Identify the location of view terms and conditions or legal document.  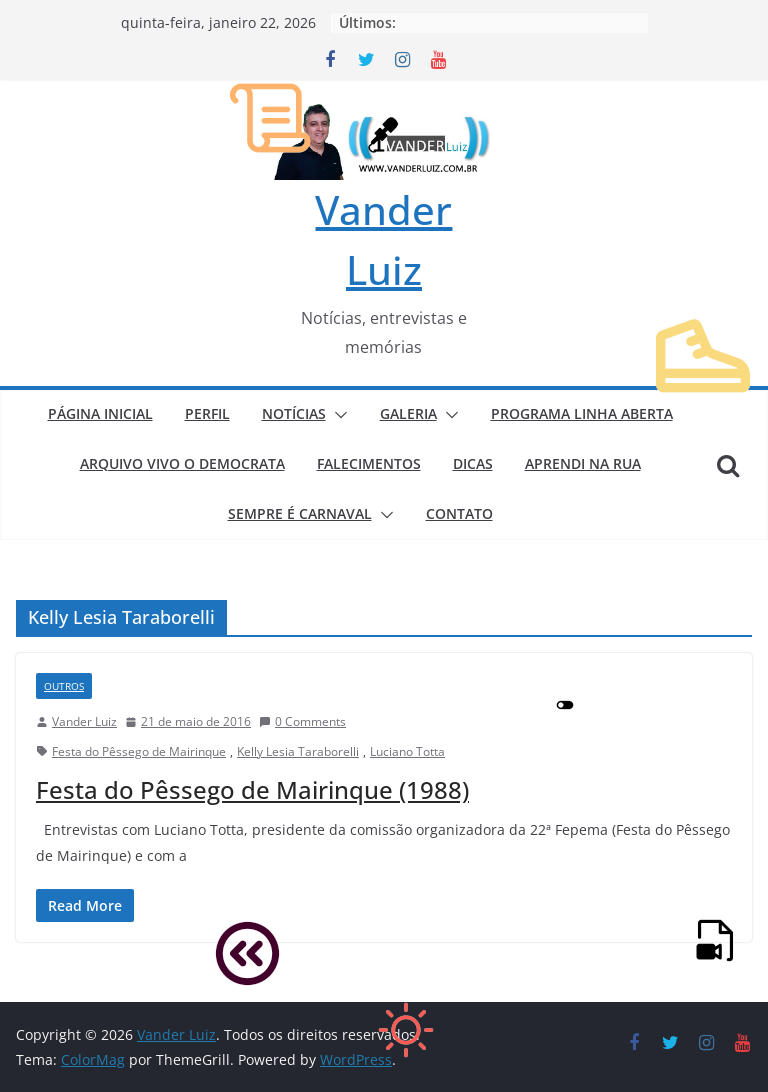
(273, 118).